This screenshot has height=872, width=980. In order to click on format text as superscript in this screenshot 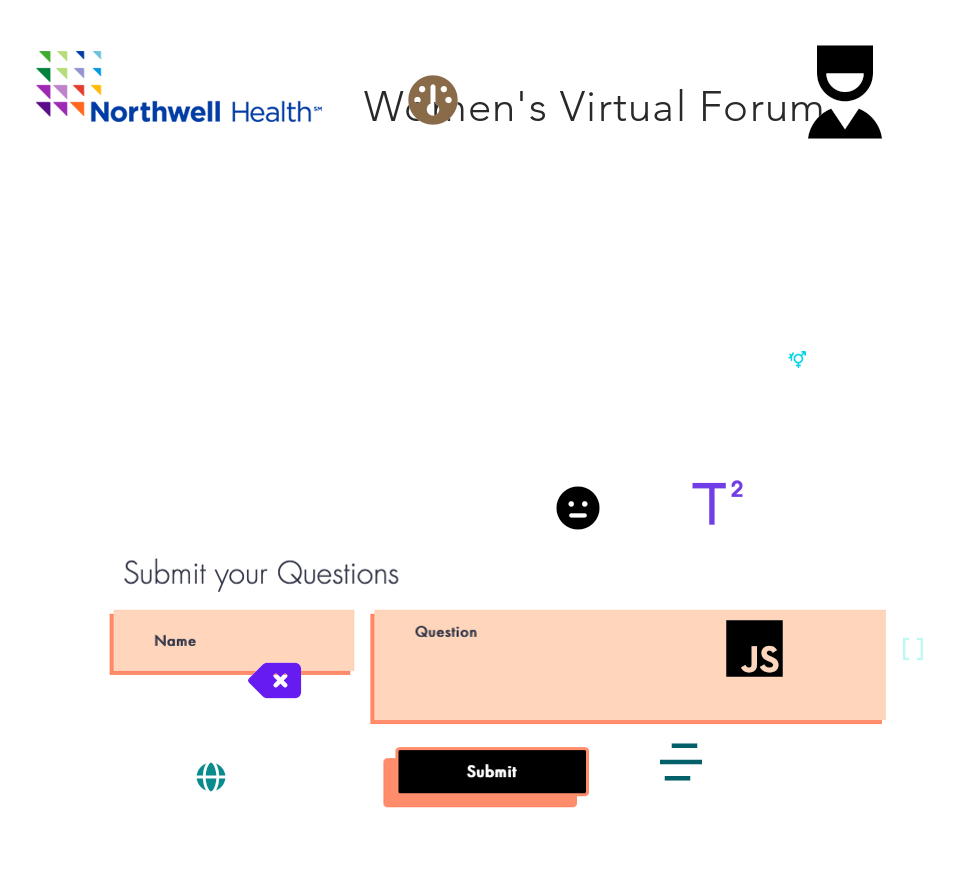, I will do `click(717, 502)`.